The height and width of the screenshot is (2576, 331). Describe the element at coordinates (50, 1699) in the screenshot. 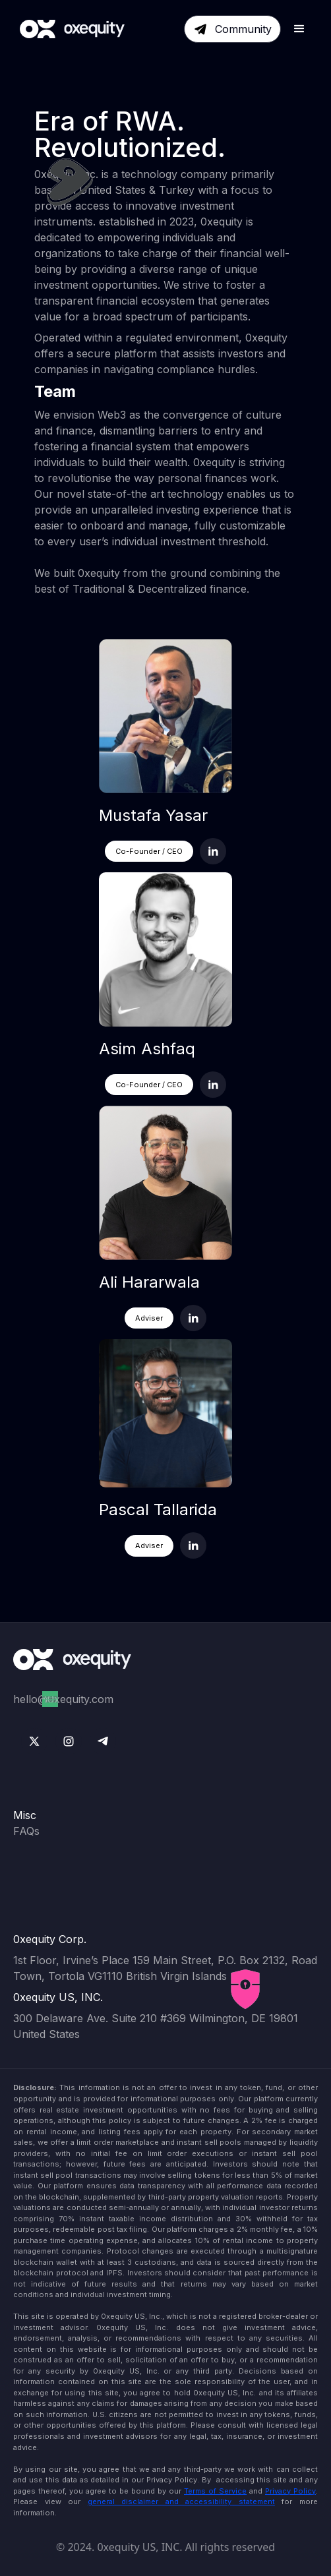

I see `pay with American Express` at that location.